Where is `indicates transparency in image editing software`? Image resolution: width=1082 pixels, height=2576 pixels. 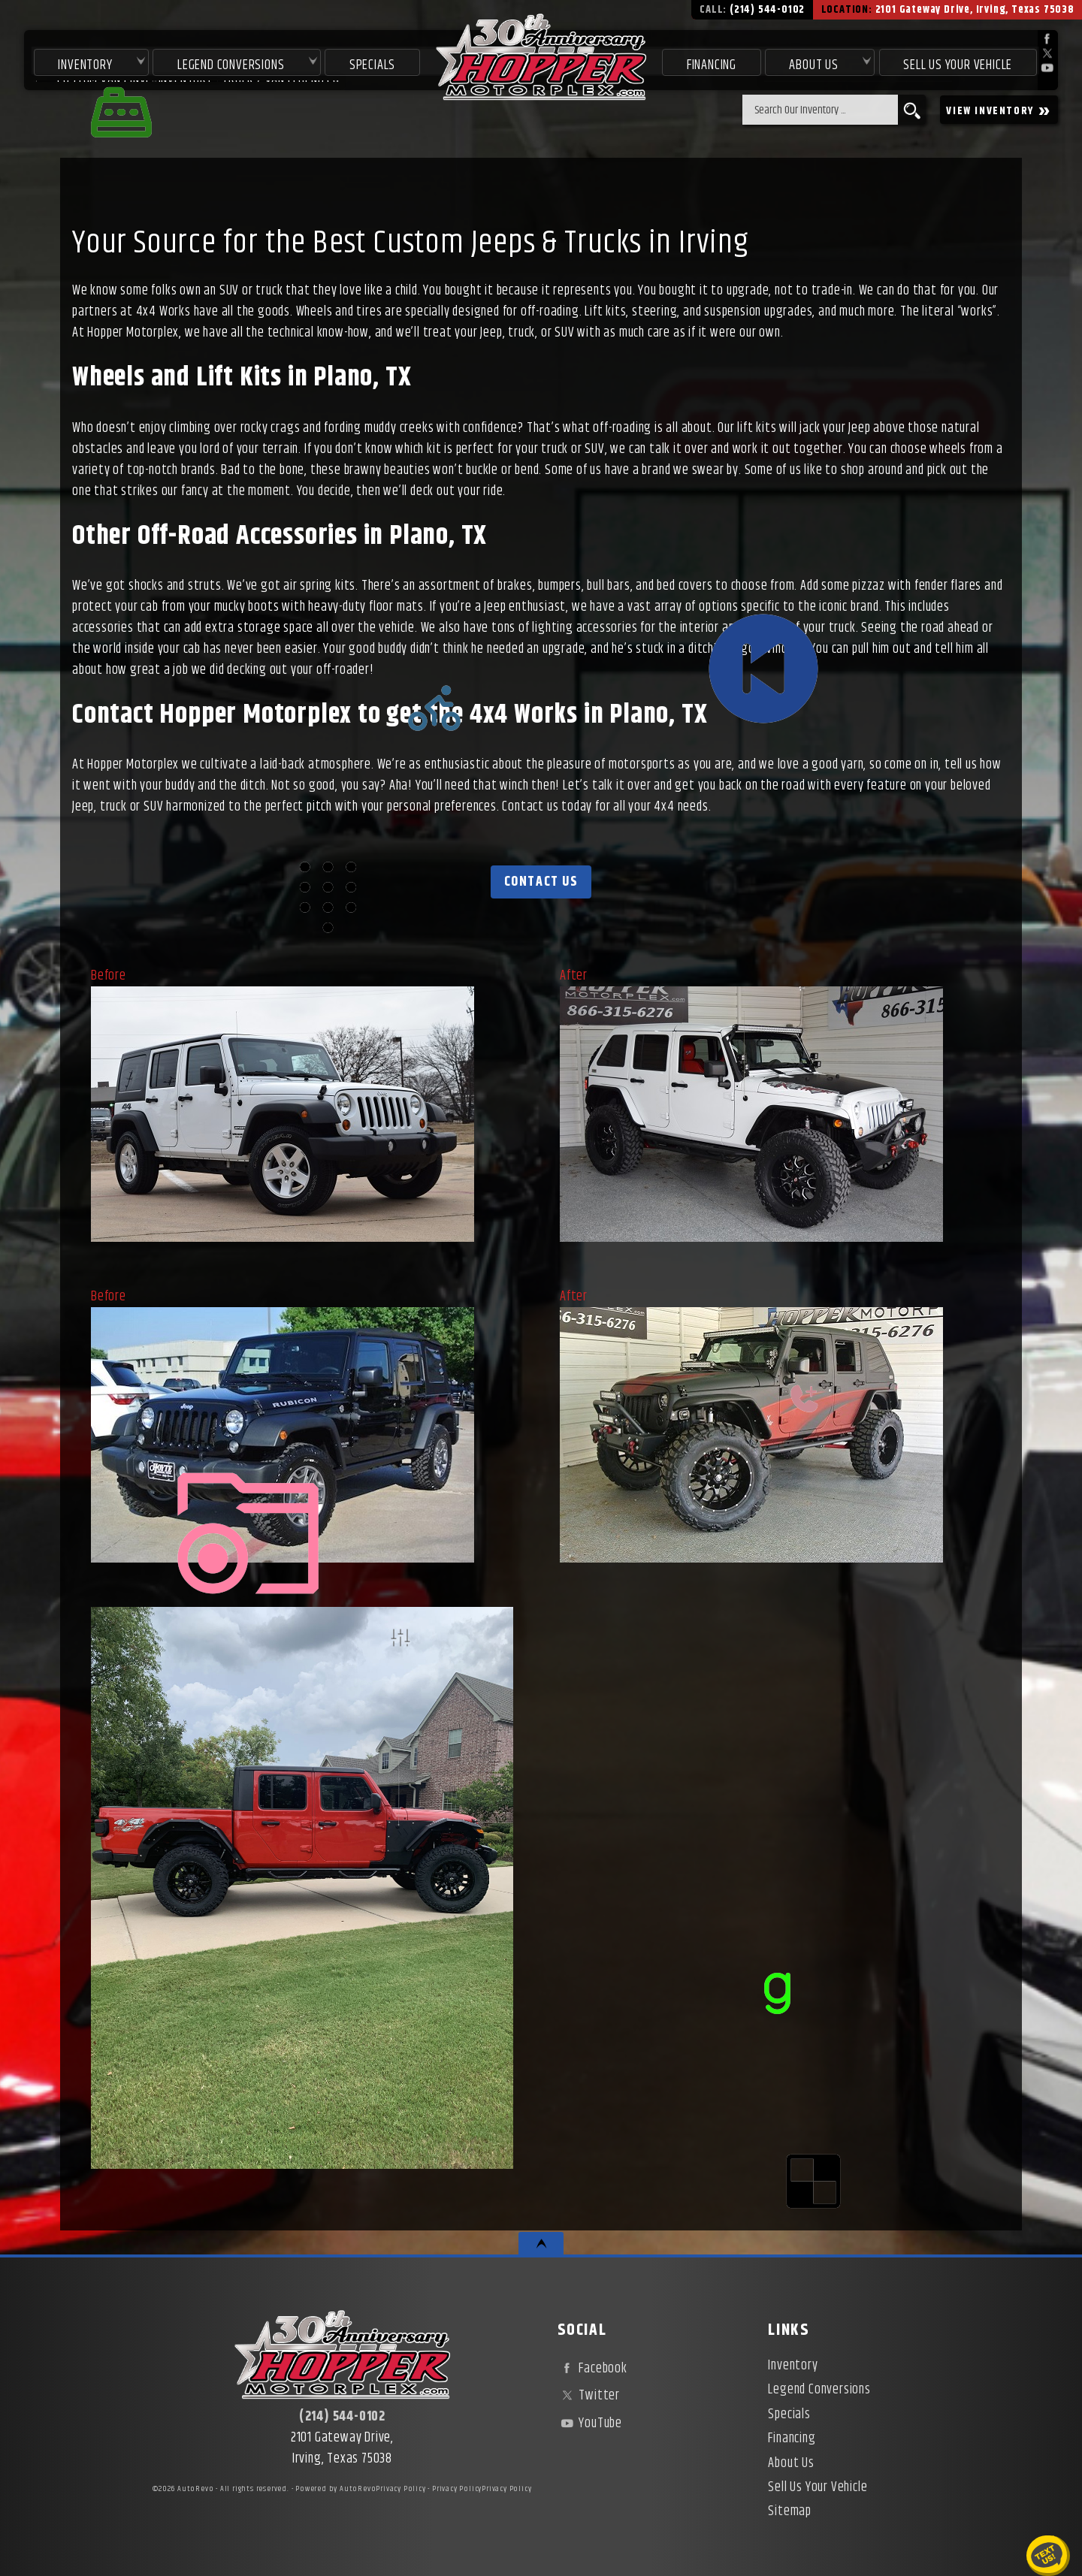 indicates transparency in image editing software is located at coordinates (813, 2181).